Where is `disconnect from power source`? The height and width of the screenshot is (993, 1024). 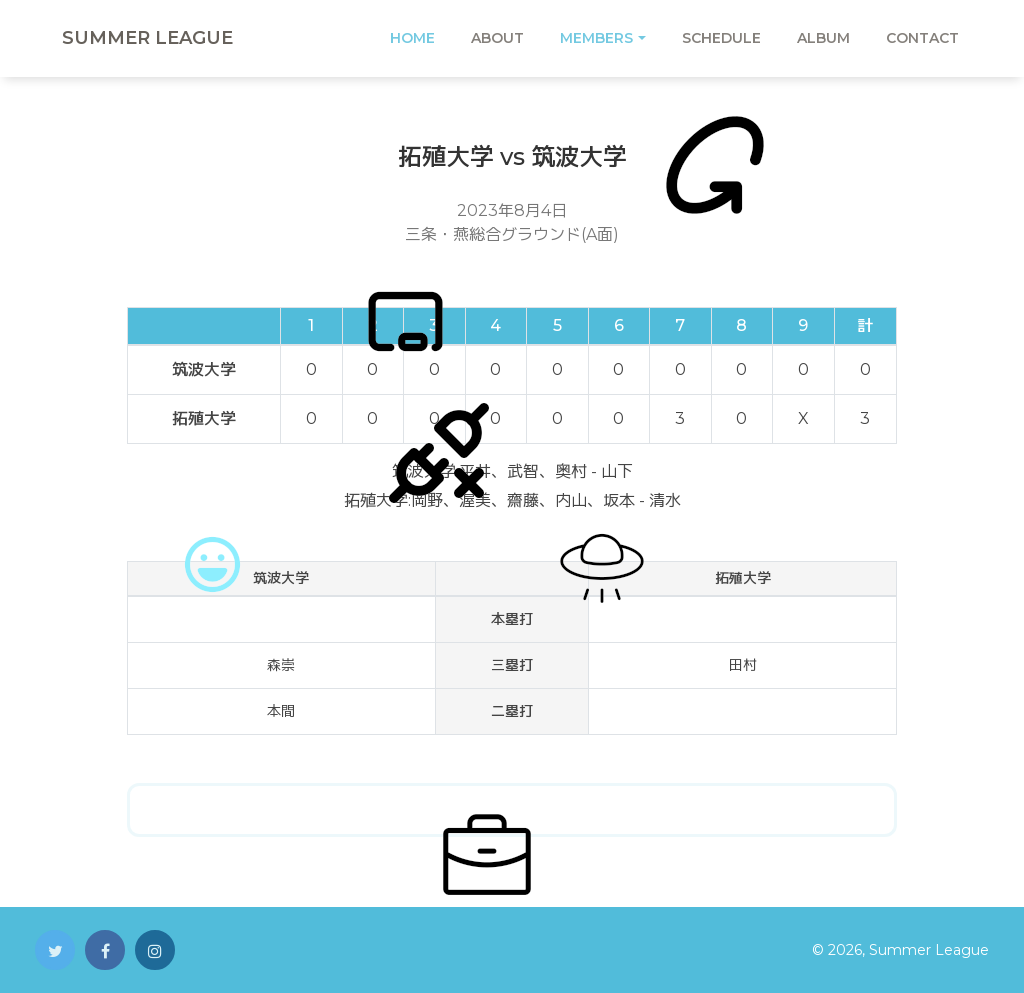
disconnect from power source is located at coordinates (439, 453).